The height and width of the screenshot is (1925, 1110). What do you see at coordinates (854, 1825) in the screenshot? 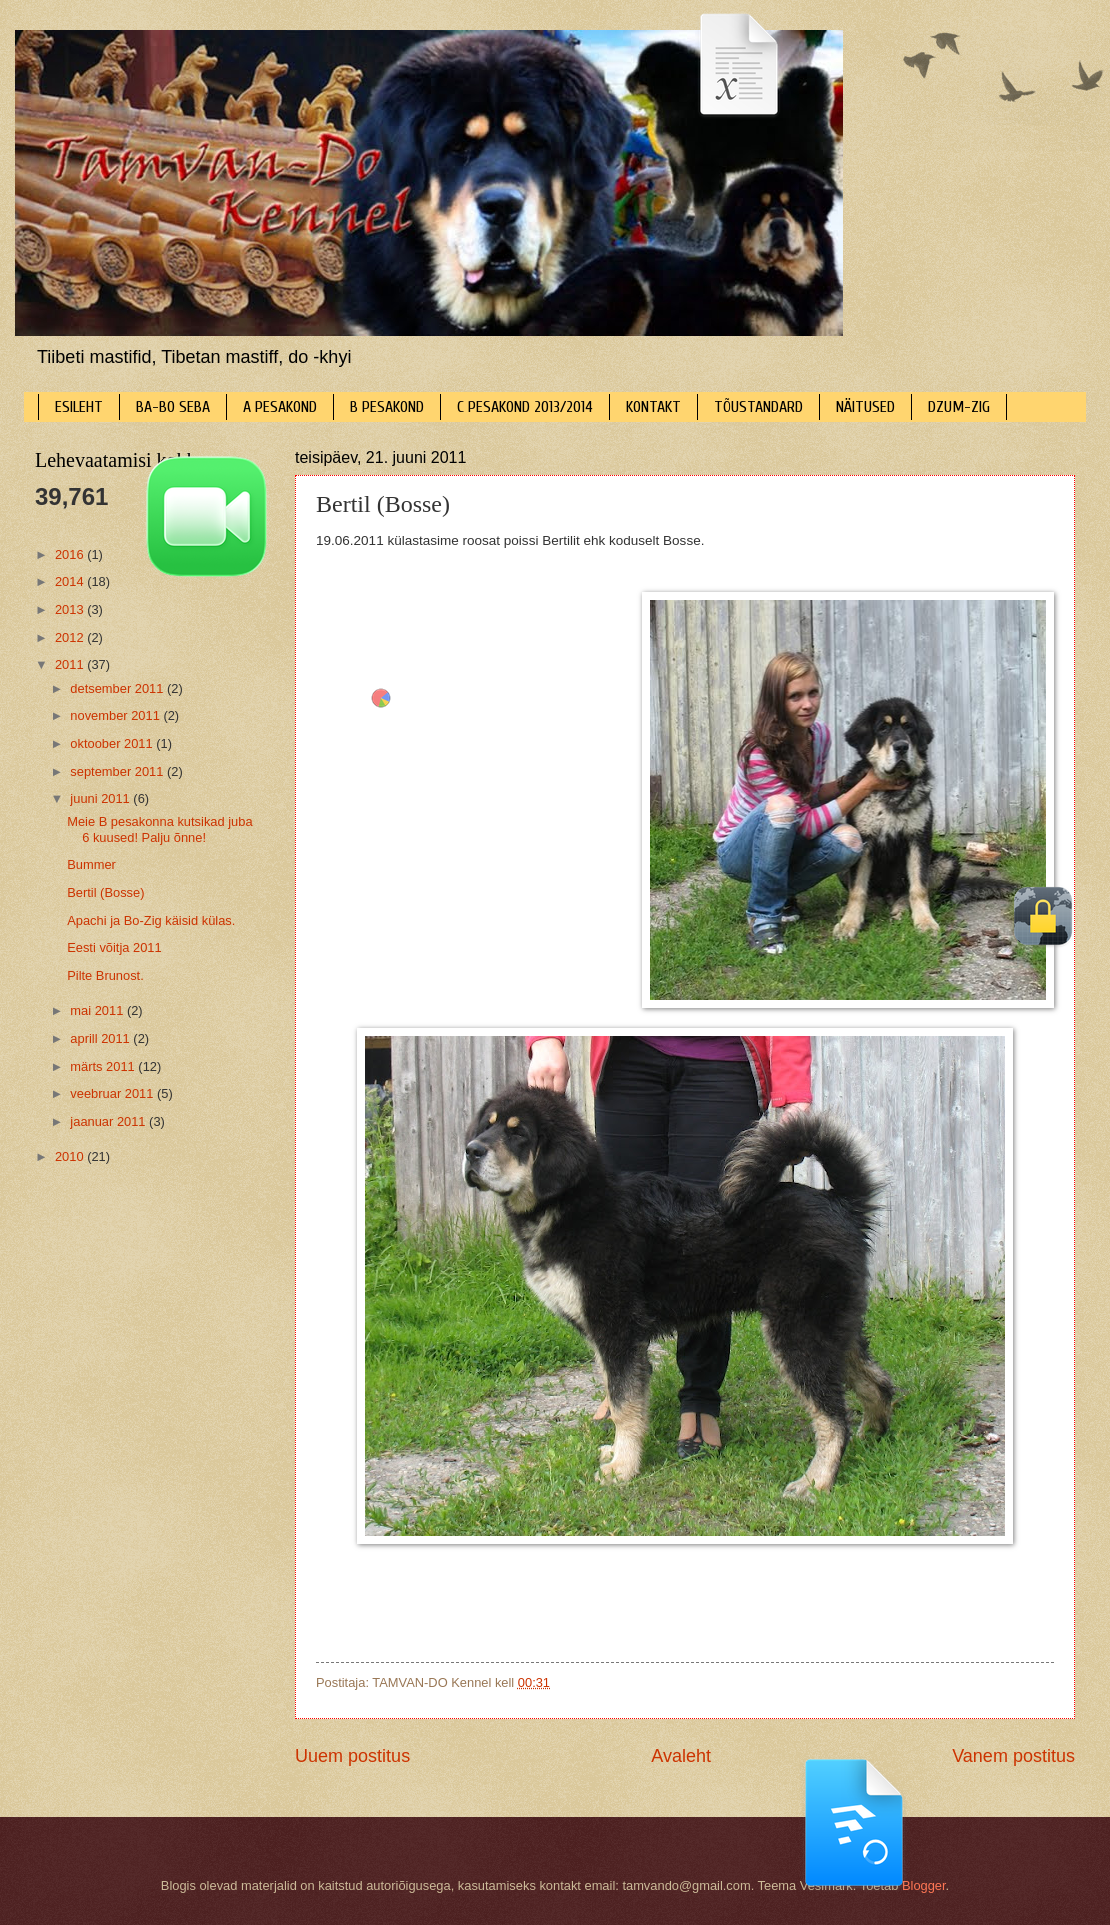
I see `a sketchbook or sketch file associated with wine/windows compatibility layer` at bounding box center [854, 1825].